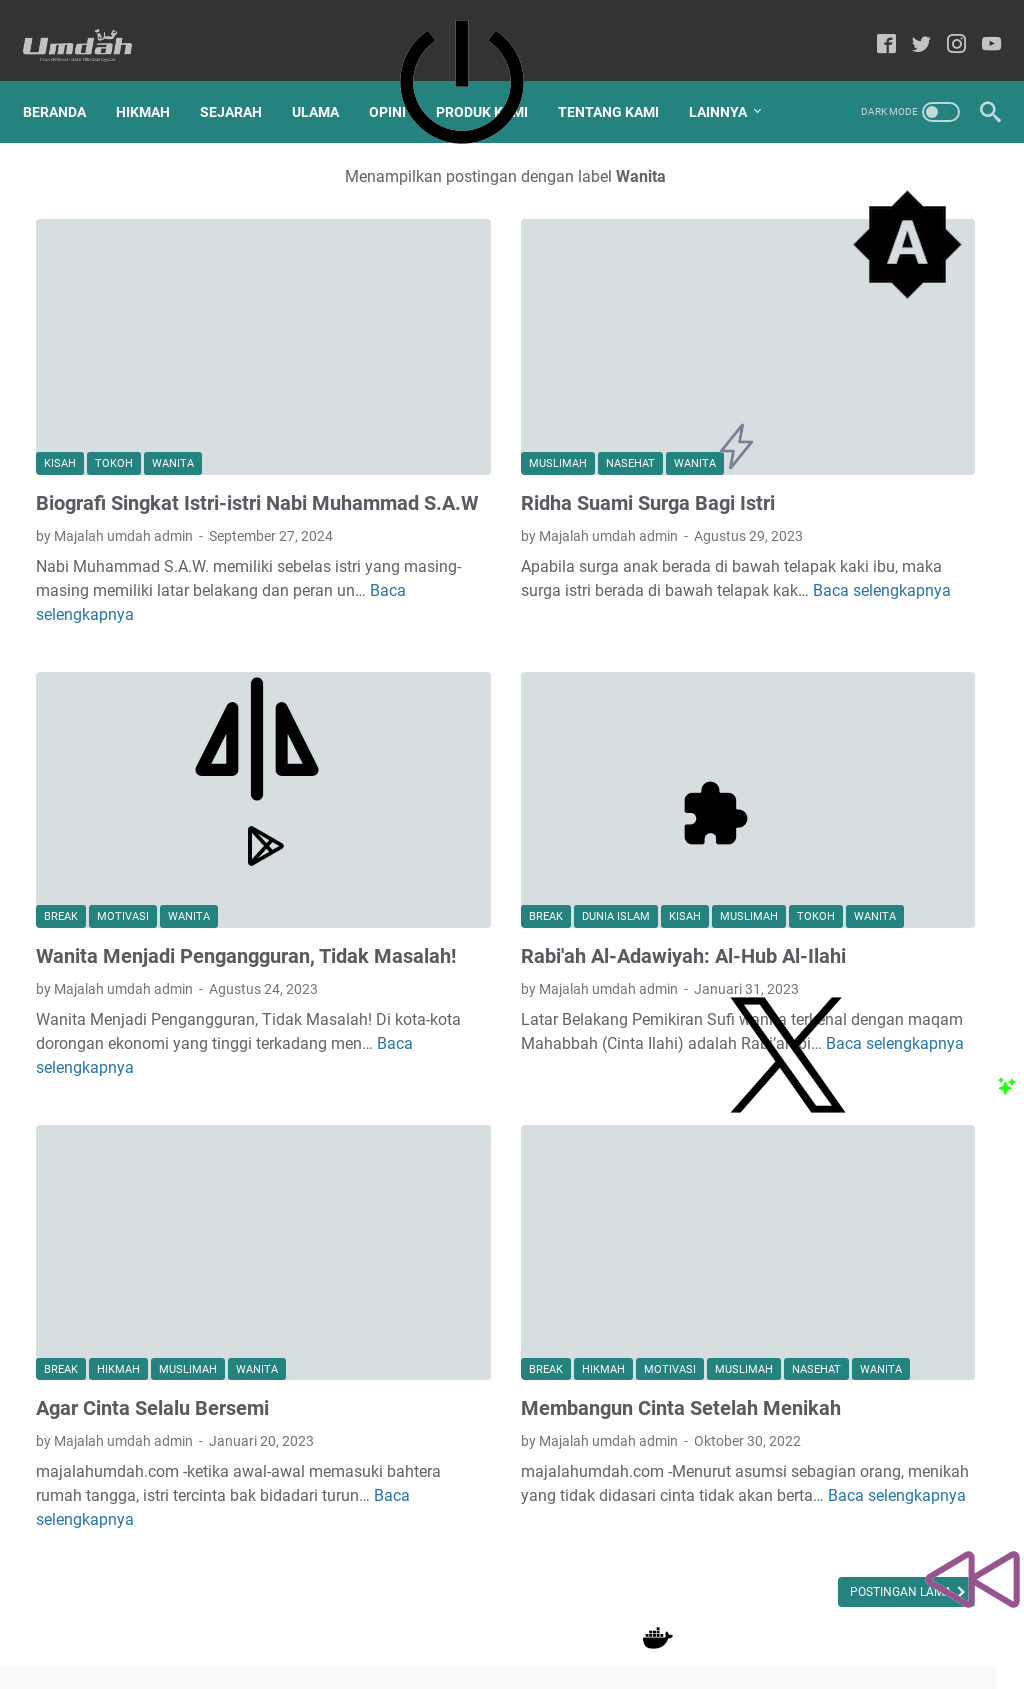 The image size is (1024, 1689). Describe the element at coordinates (972, 1579) in the screenshot. I see `skip to previous track` at that location.